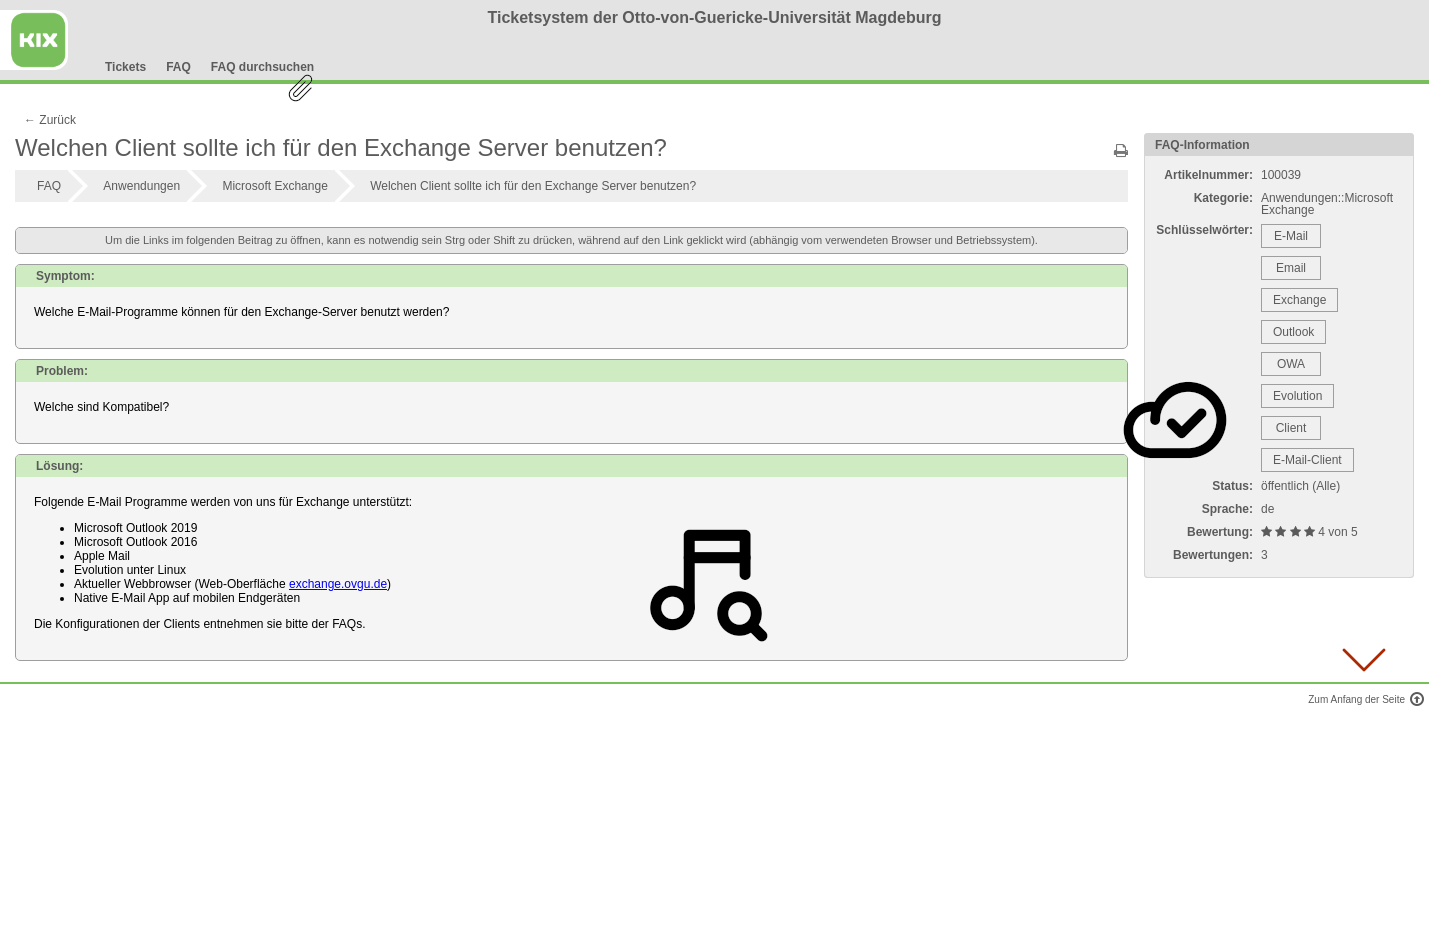 This screenshot has width=1429, height=930. What do you see at coordinates (301, 88) in the screenshot?
I see `attach a file to your message` at bounding box center [301, 88].